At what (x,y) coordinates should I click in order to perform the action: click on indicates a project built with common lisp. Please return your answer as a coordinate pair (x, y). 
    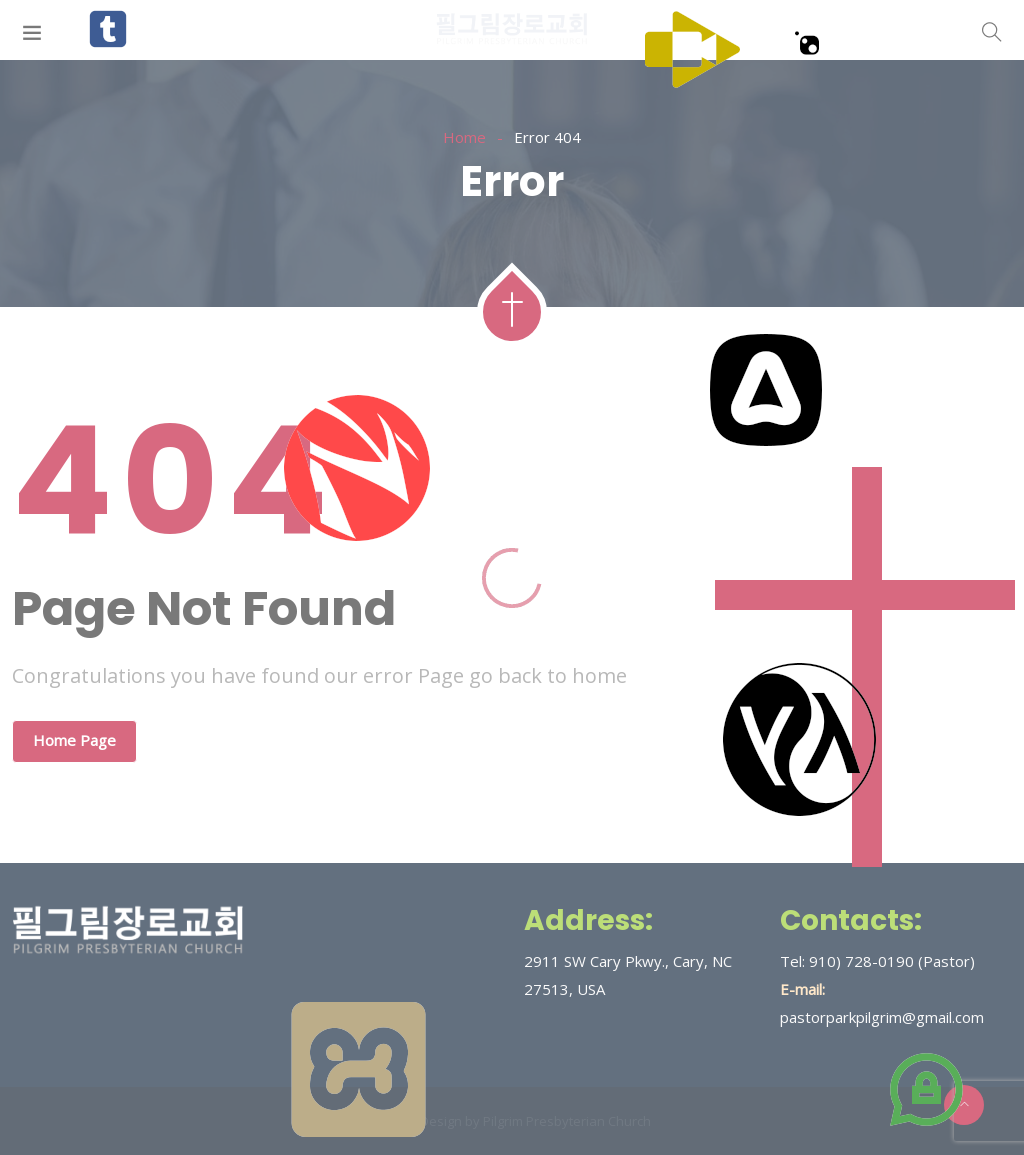
    Looking at the image, I should click on (799, 739).